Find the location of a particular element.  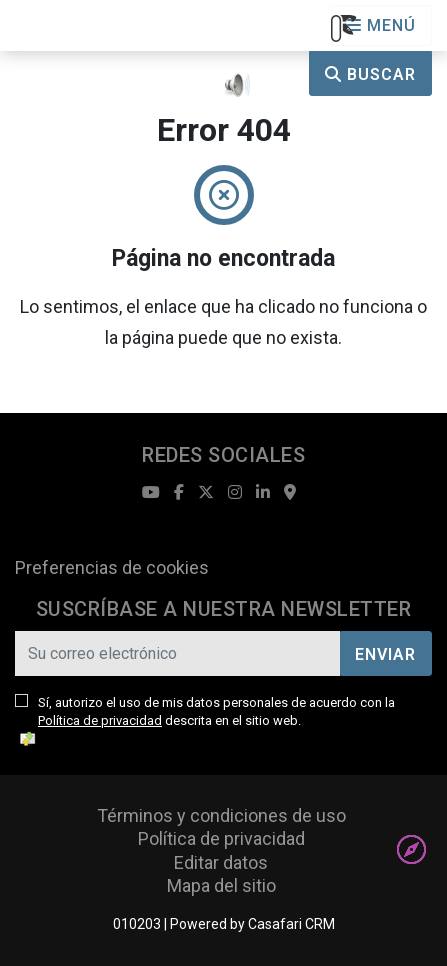

volume is set to high is located at coordinates (237, 85).